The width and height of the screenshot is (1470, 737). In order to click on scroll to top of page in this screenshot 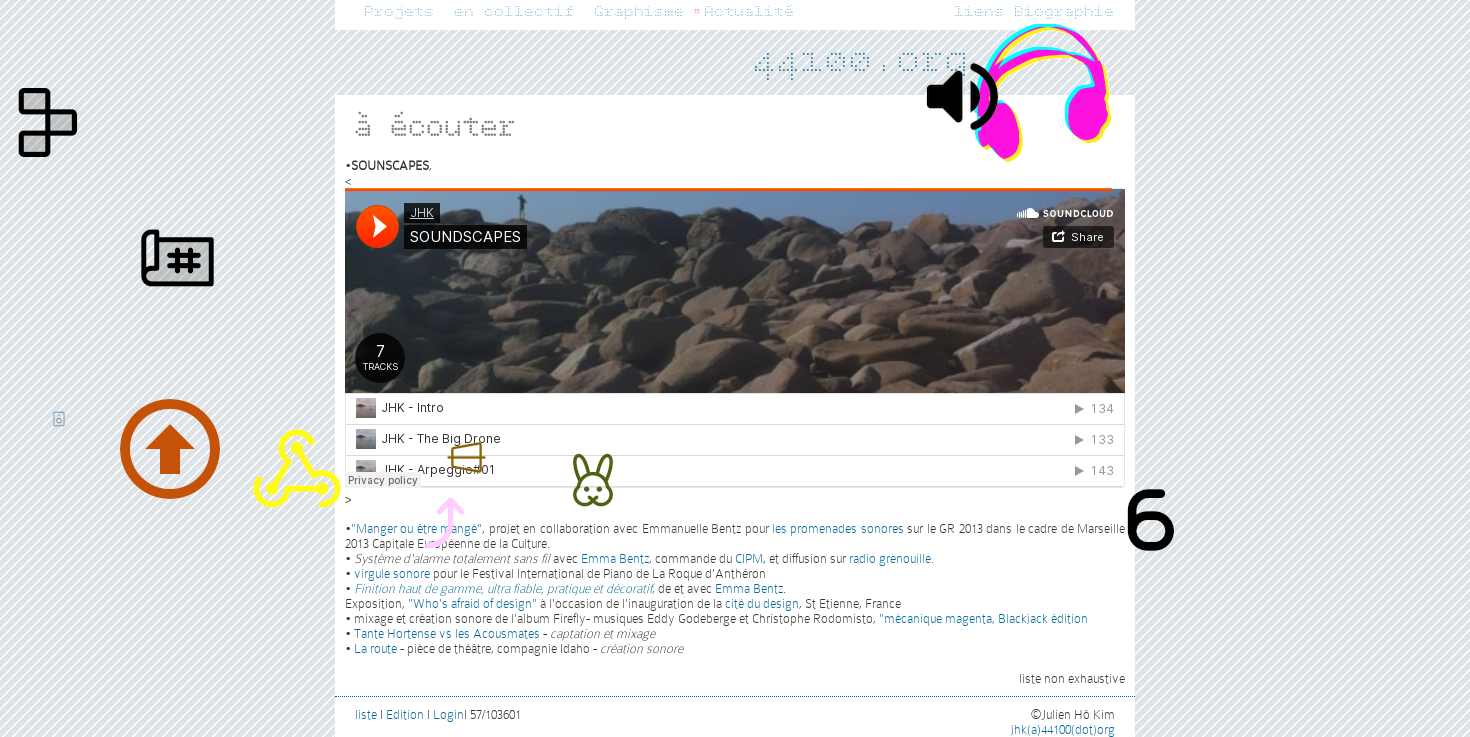, I will do `click(170, 449)`.